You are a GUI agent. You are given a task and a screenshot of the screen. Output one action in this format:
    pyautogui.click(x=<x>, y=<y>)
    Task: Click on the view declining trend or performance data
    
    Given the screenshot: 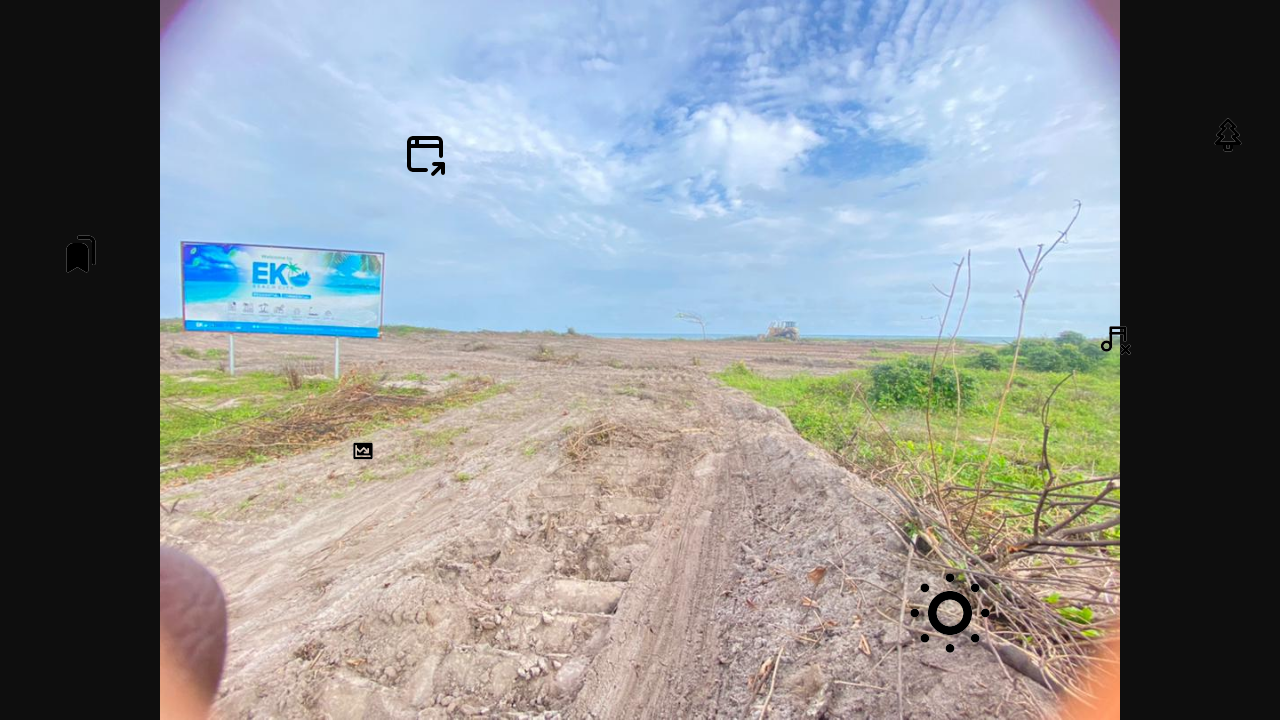 What is the action you would take?
    pyautogui.click(x=363, y=451)
    